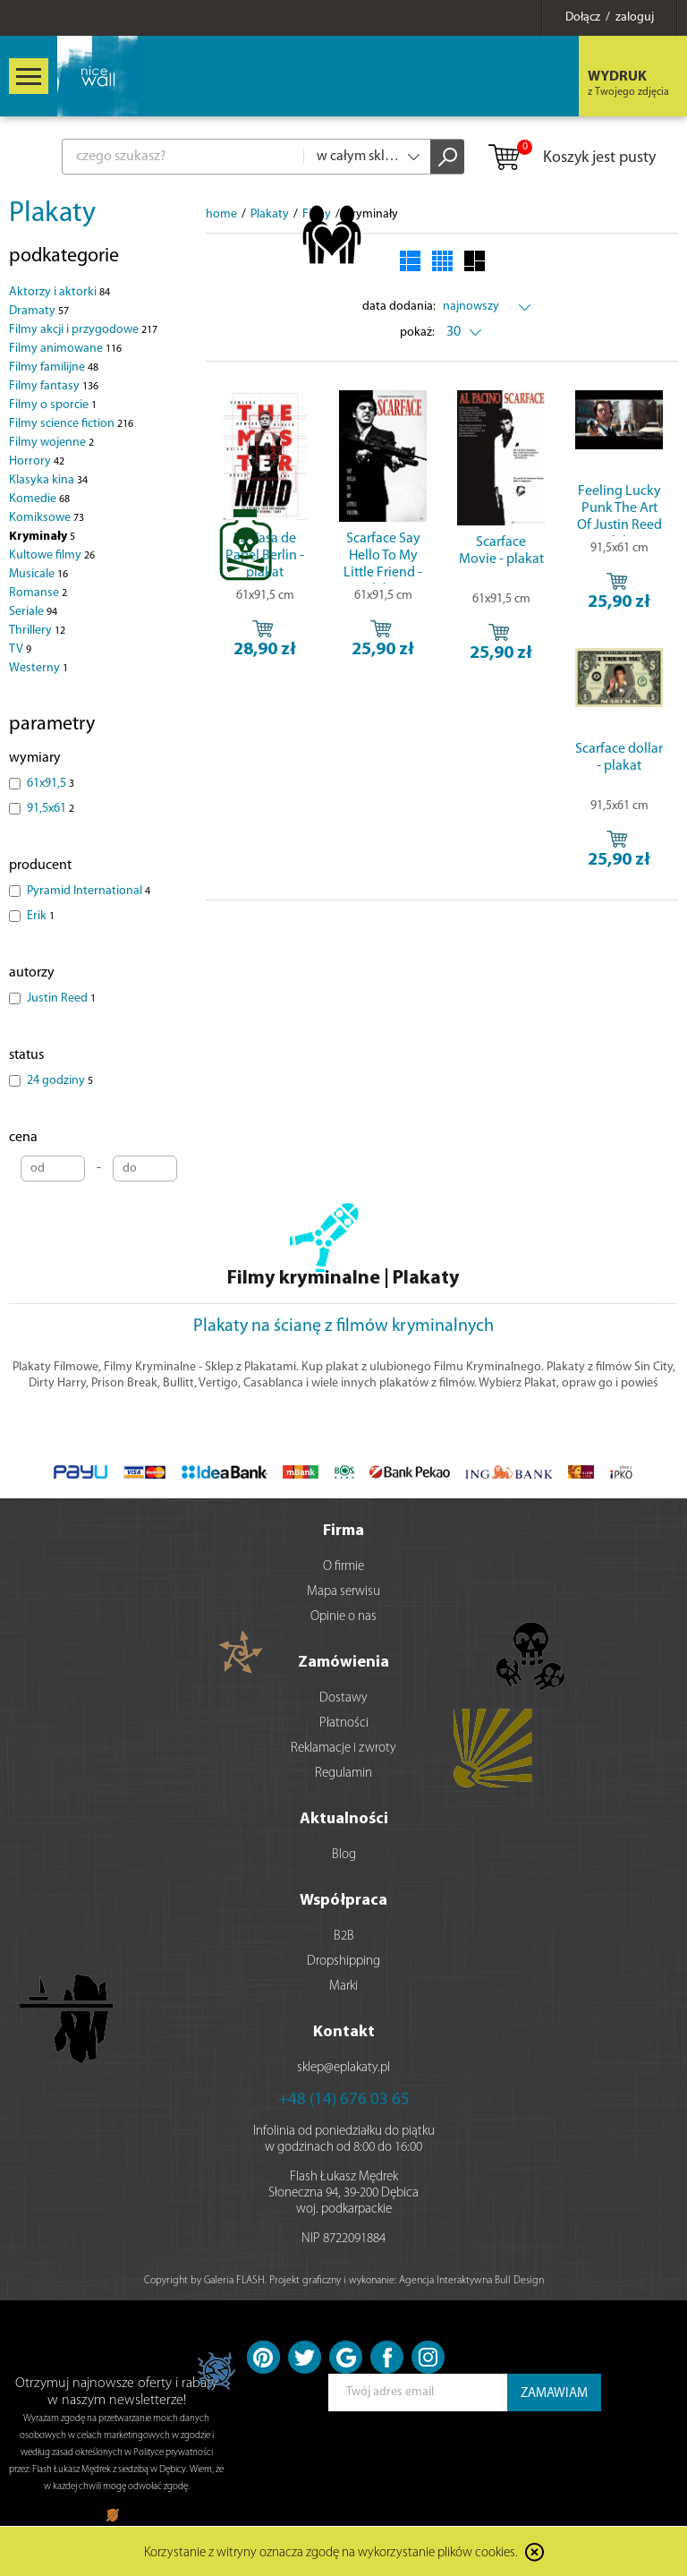  What do you see at coordinates (66, 2018) in the screenshot?
I see `indicates hidden complexity or underlying data not immediately visible` at bounding box center [66, 2018].